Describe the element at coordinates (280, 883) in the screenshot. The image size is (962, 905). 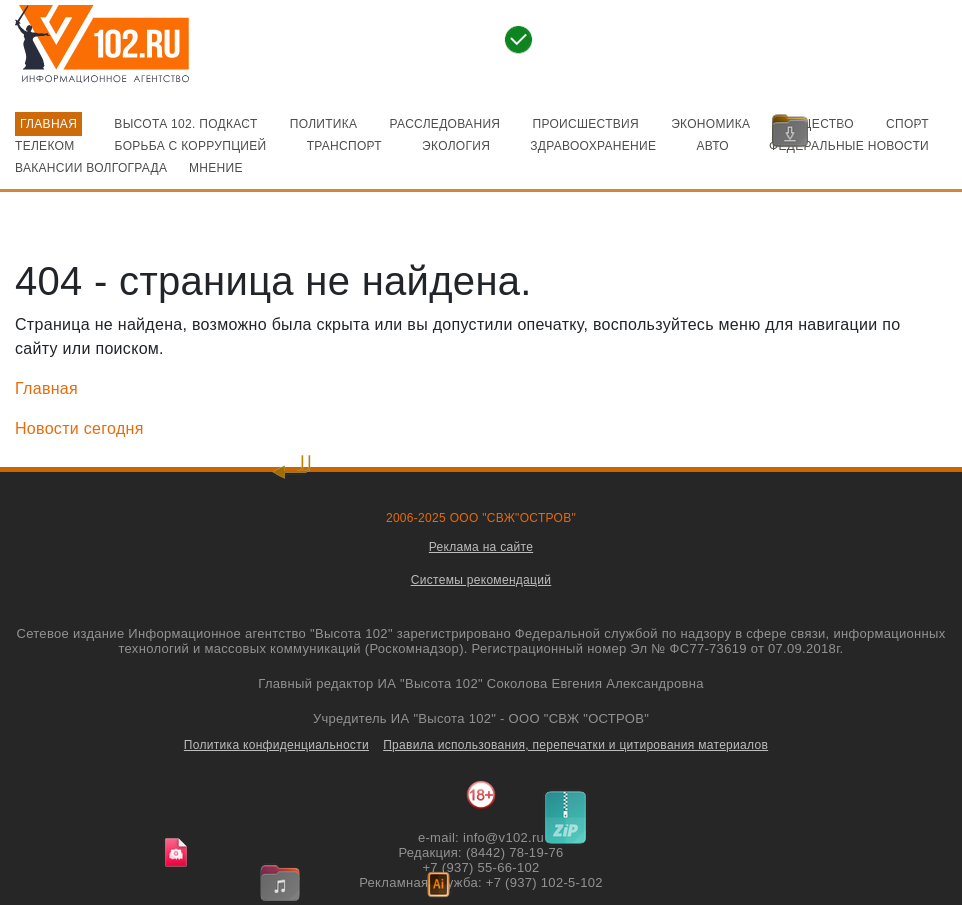
I see `open your music folder` at that location.